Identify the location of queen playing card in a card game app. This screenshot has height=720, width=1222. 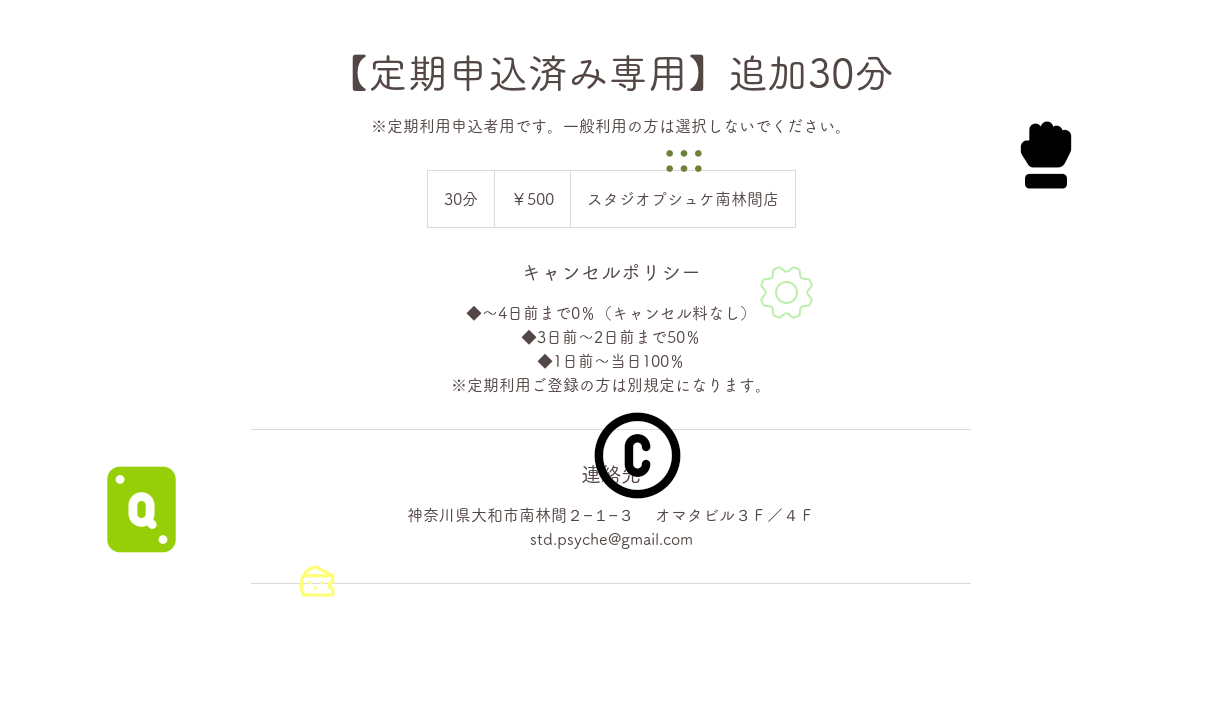
(141, 509).